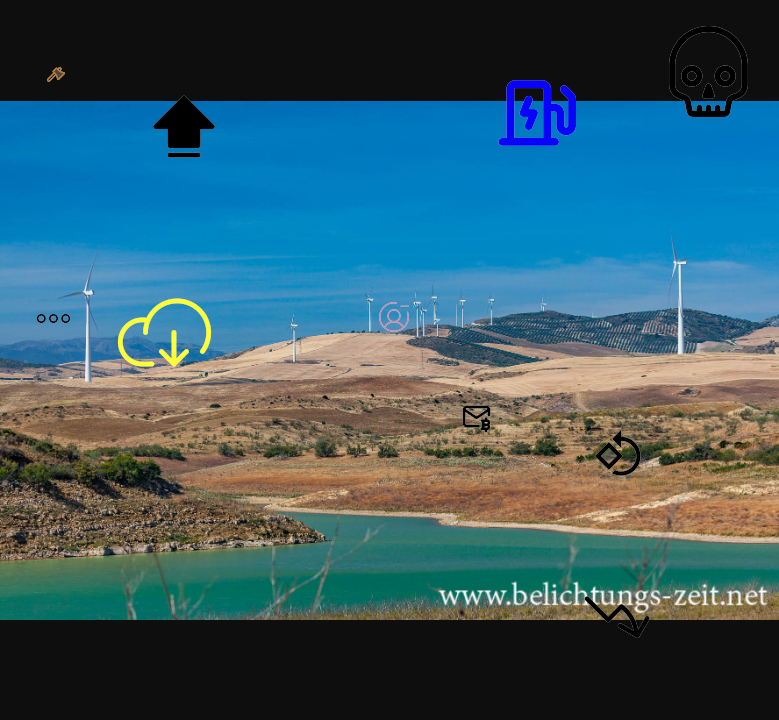 The image size is (779, 720). What do you see at coordinates (56, 75) in the screenshot?
I see `access crafting or building tools` at bounding box center [56, 75].